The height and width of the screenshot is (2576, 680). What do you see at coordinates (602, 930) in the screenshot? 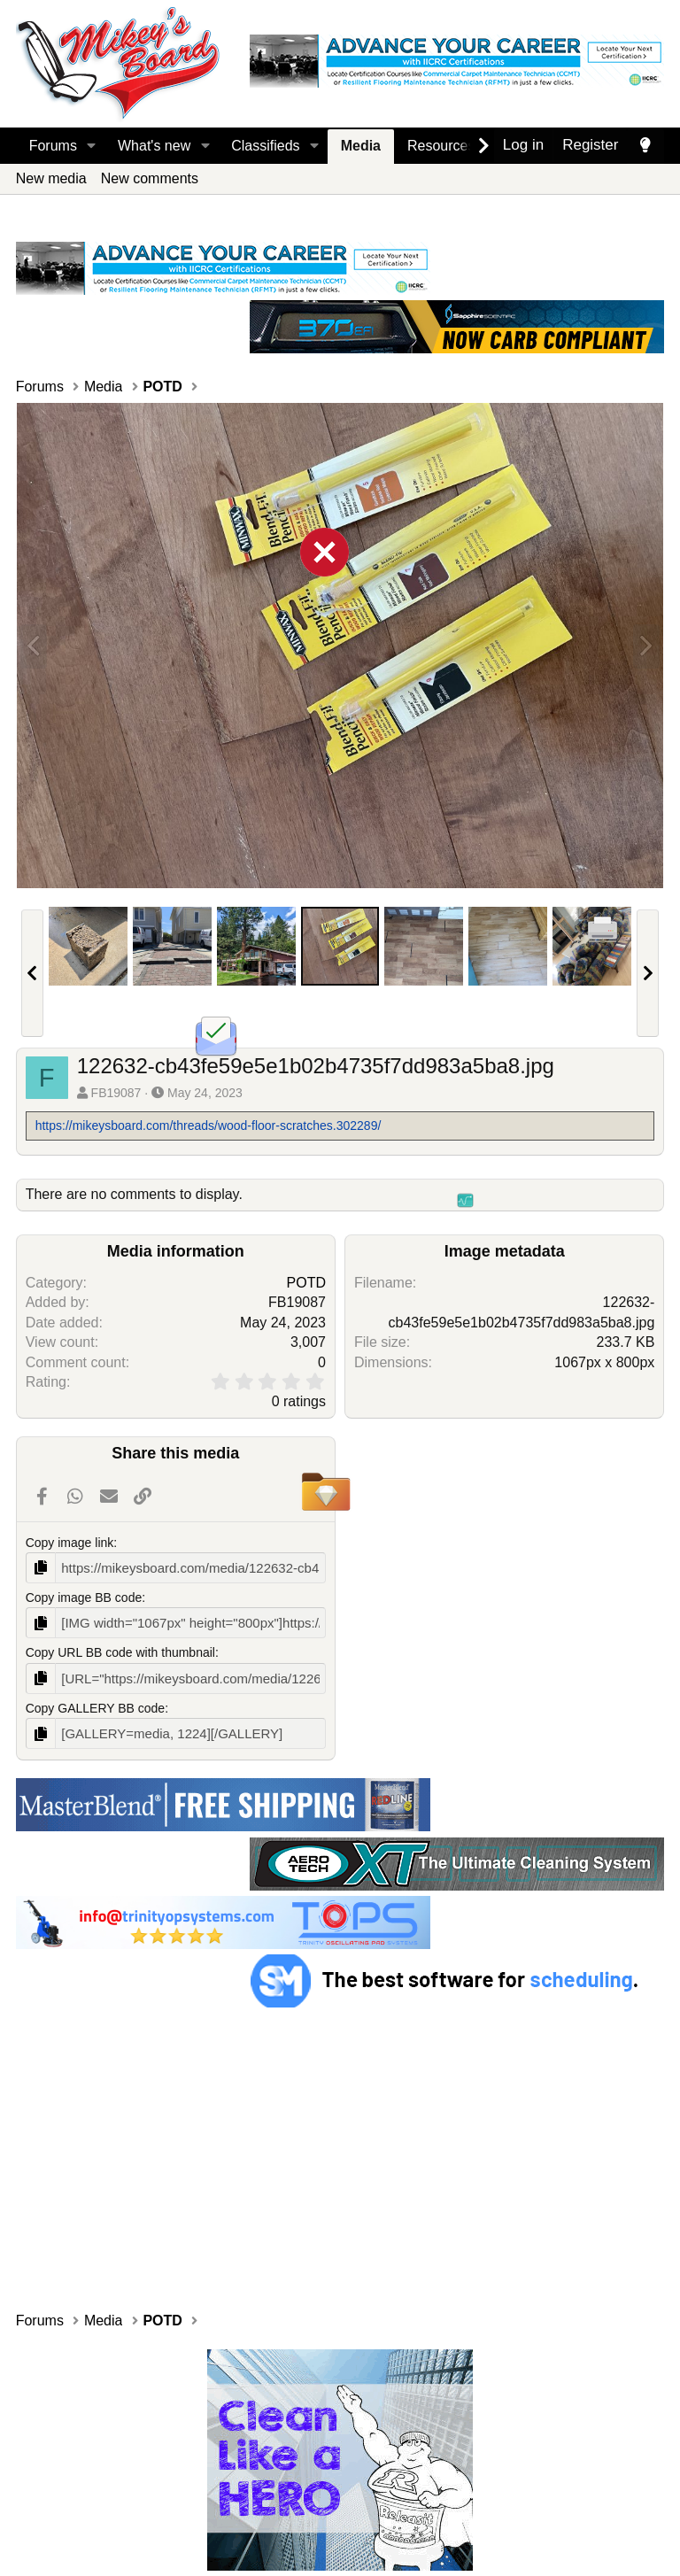
I see `connect to a network printer` at bounding box center [602, 930].